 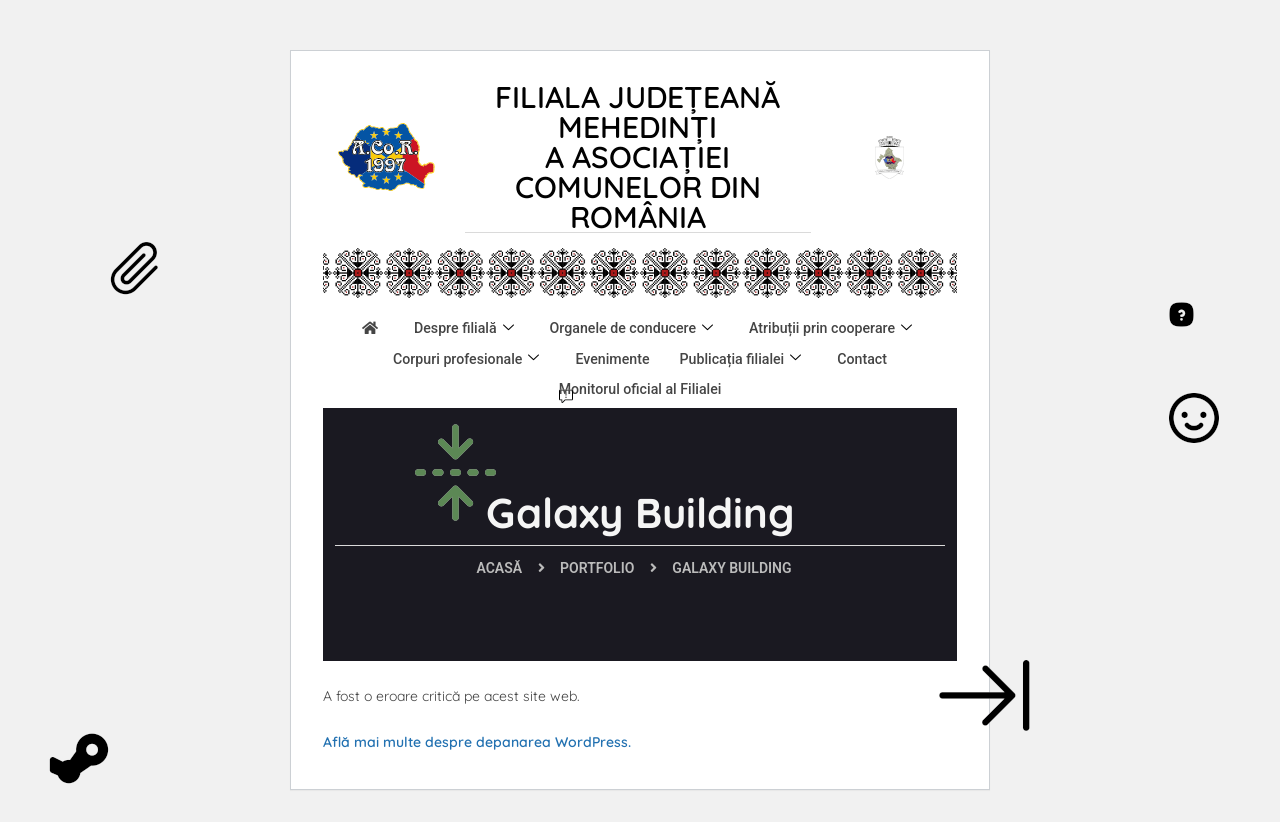 What do you see at coordinates (455, 472) in the screenshot?
I see `collapse or fold content section` at bounding box center [455, 472].